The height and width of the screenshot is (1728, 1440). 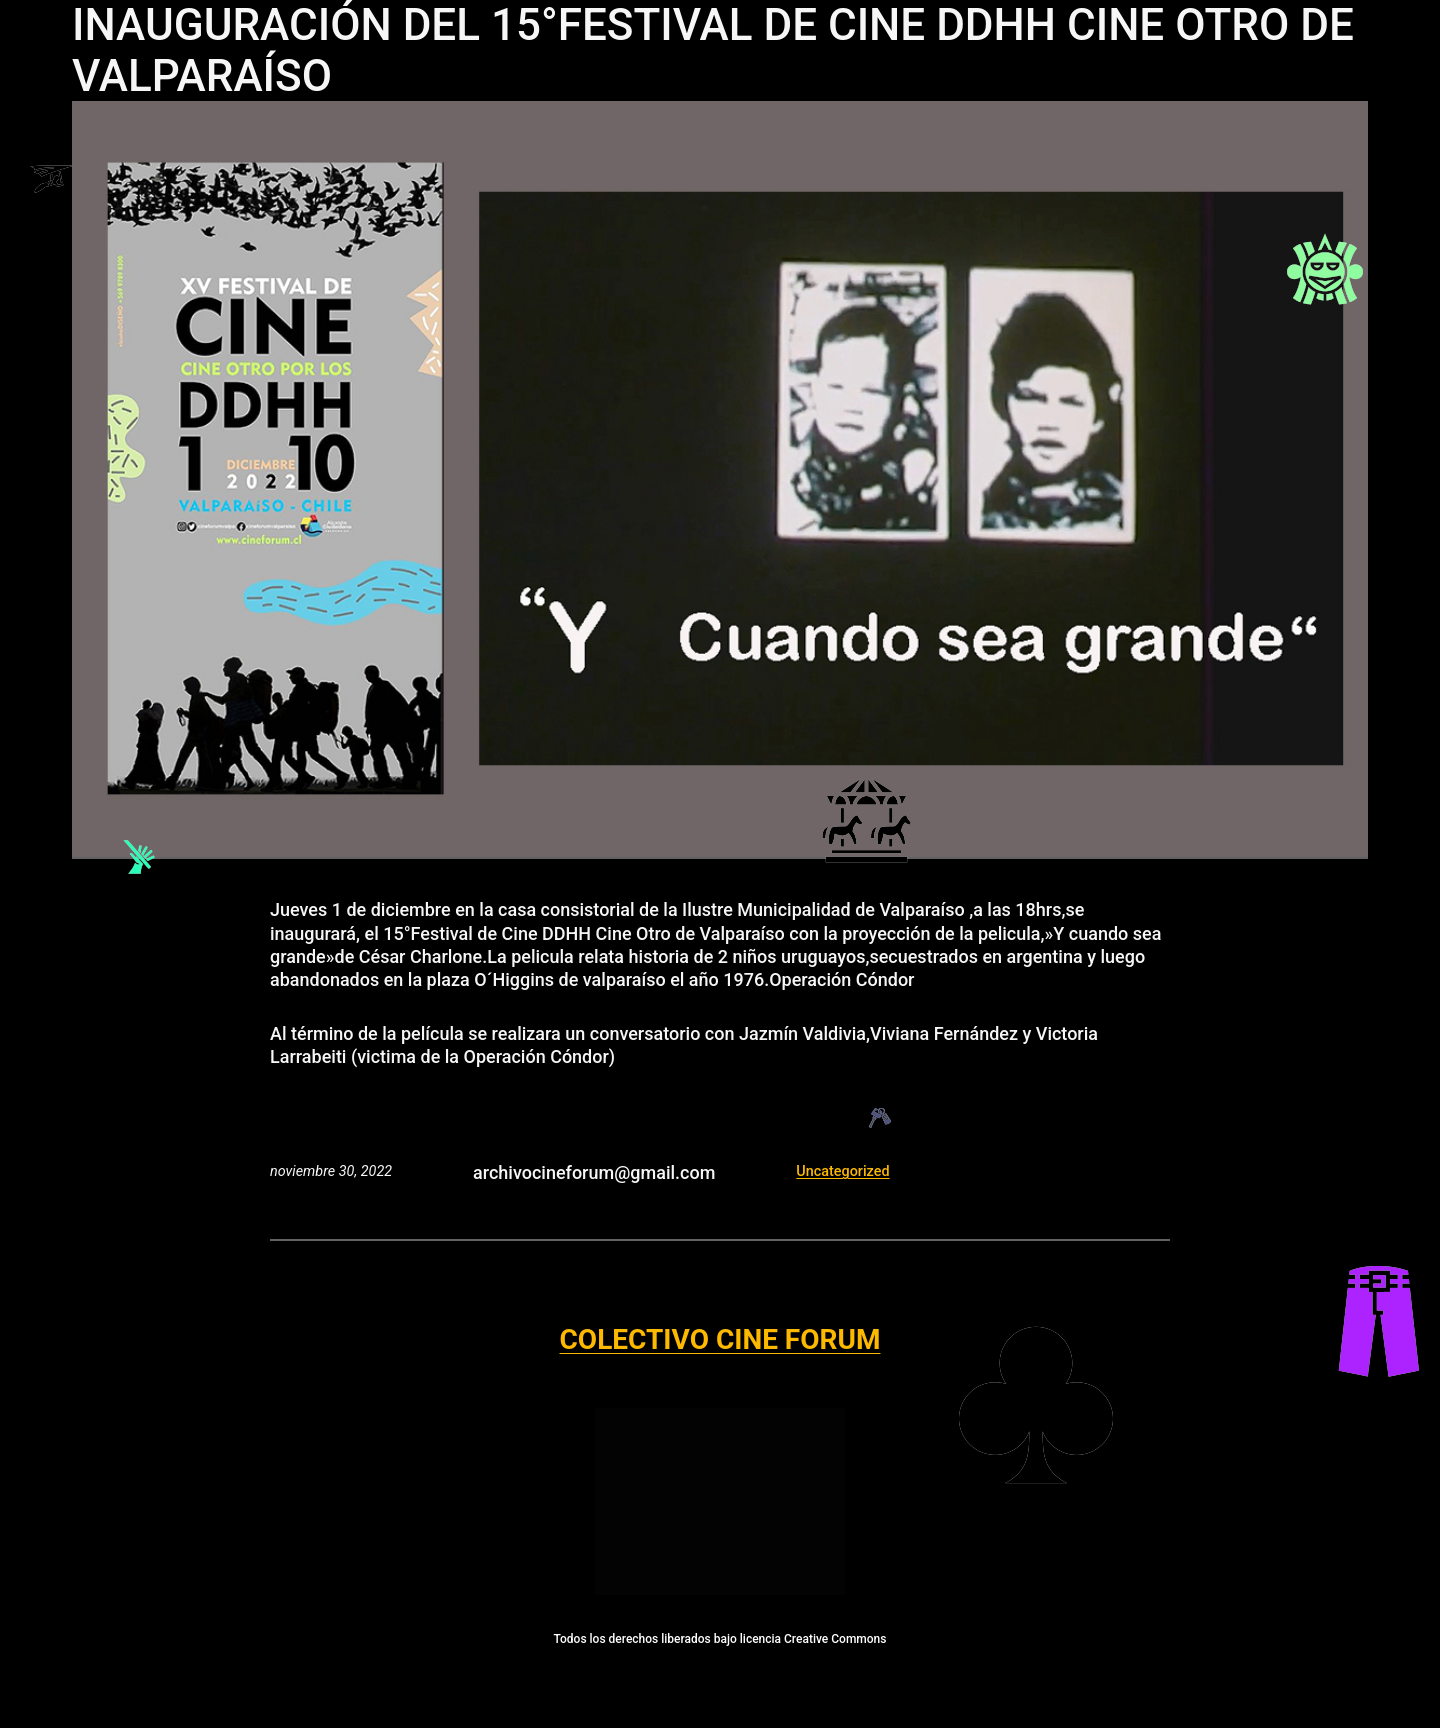 What do you see at coordinates (1377, 1321) in the screenshot?
I see `browse pants or bottoms in a clothing app` at bounding box center [1377, 1321].